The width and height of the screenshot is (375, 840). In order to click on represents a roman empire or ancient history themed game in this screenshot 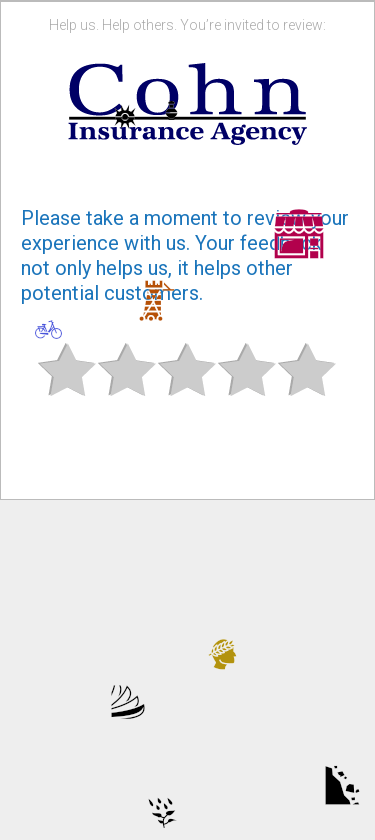, I will do `click(223, 654)`.